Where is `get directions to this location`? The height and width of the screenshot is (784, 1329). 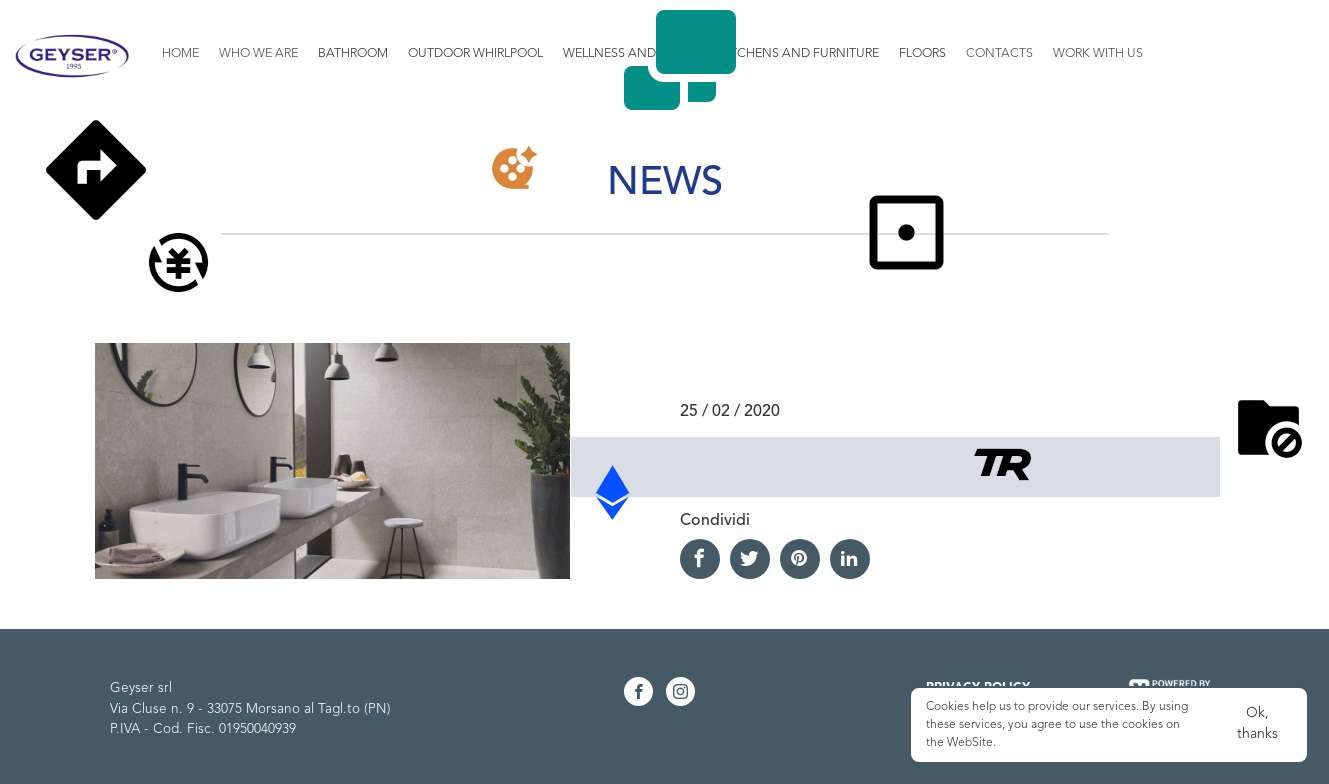
get directions to this location is located at coordinates (96, 170).